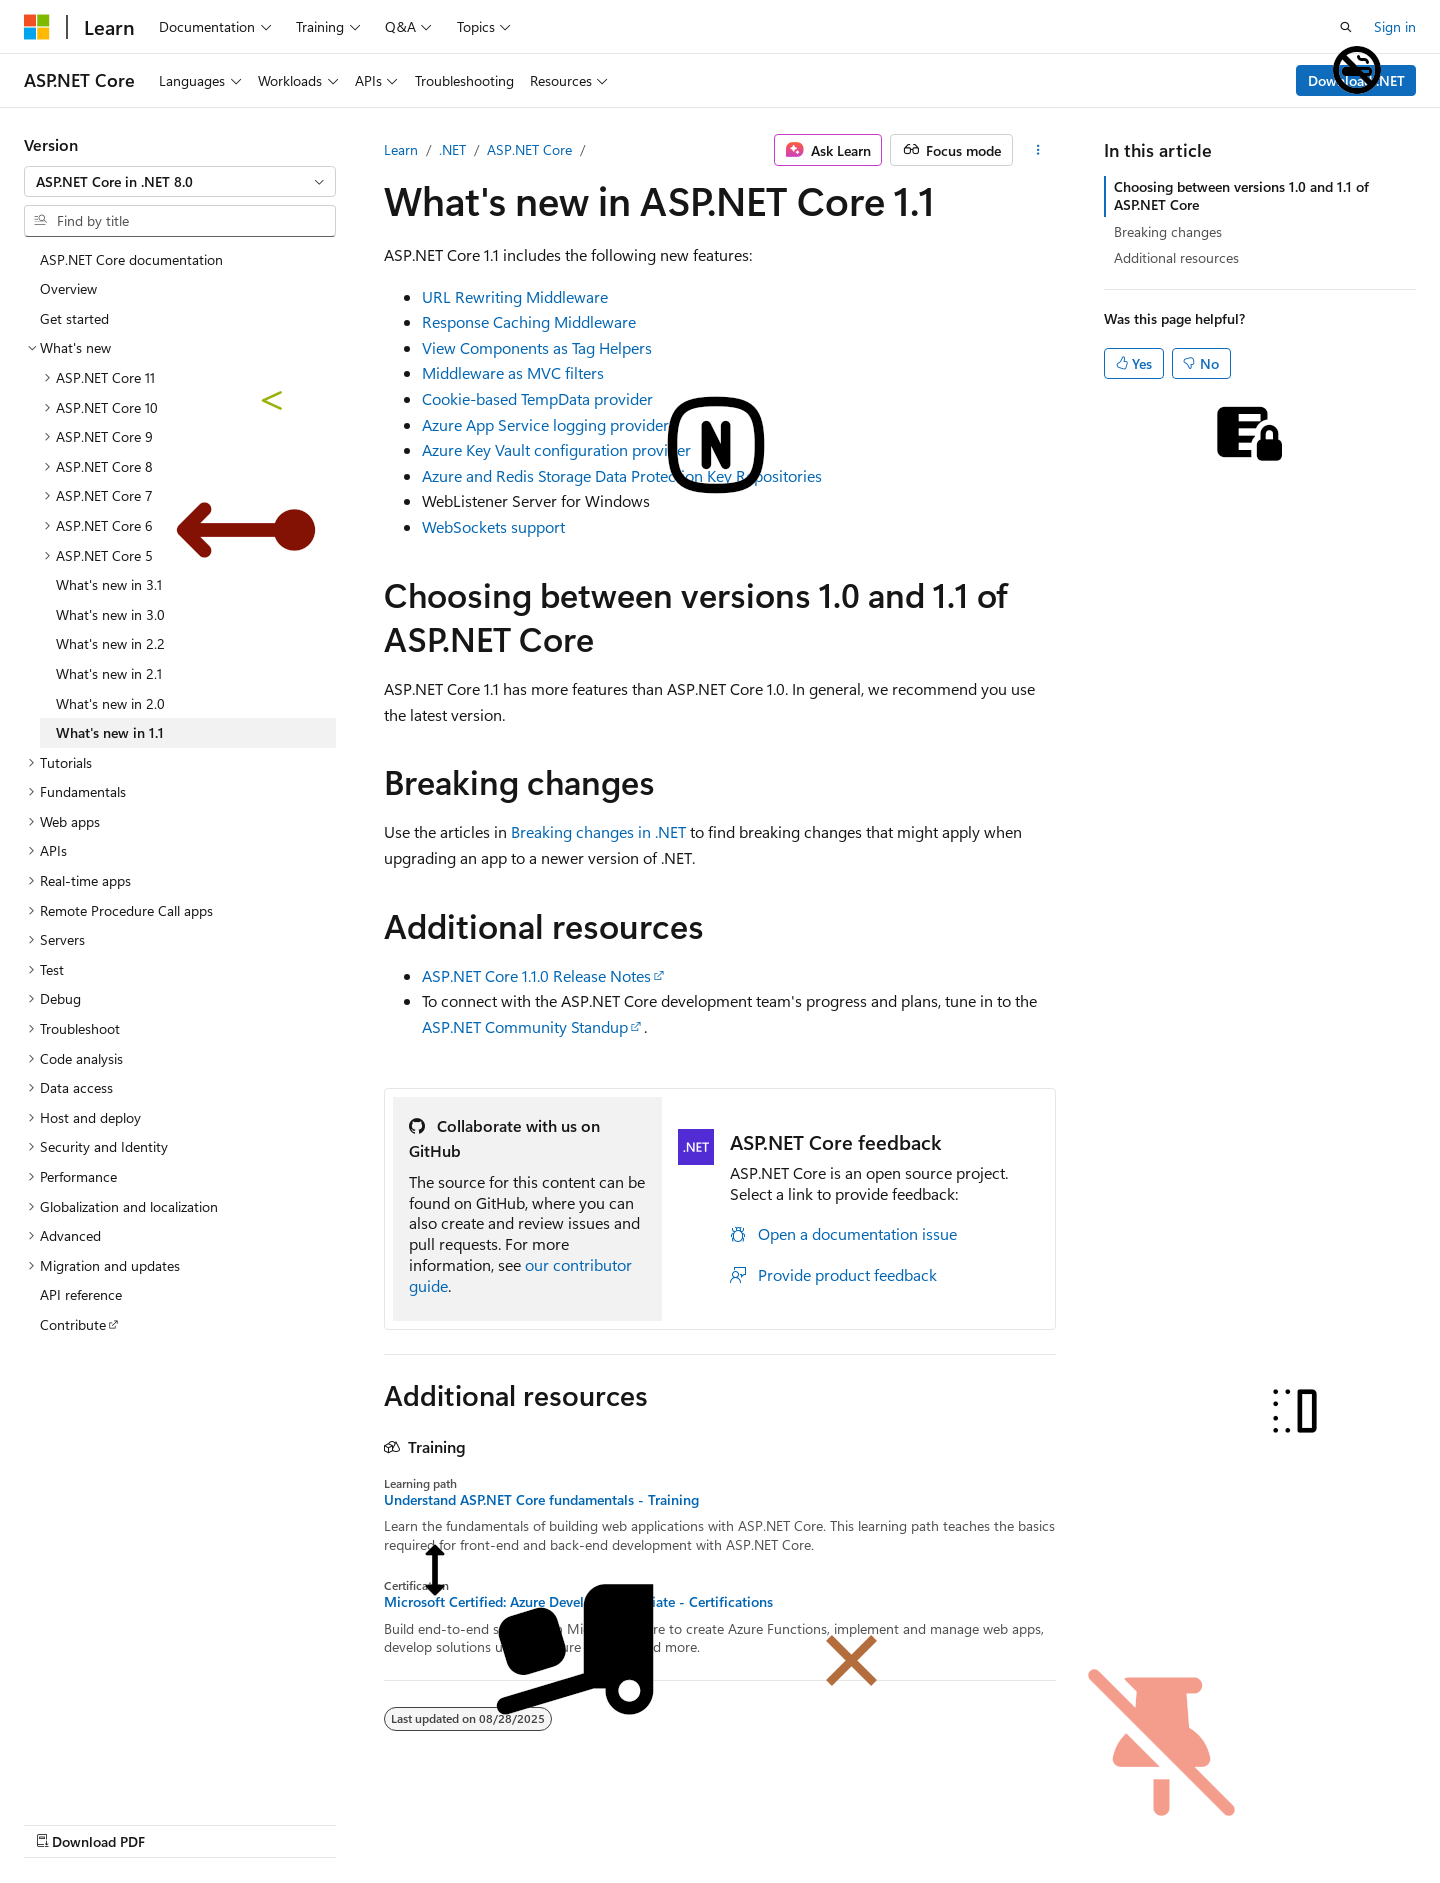  Describe the element at coordinates (1295, 1411) in the screenshot. I see `align content to the right` at that location.